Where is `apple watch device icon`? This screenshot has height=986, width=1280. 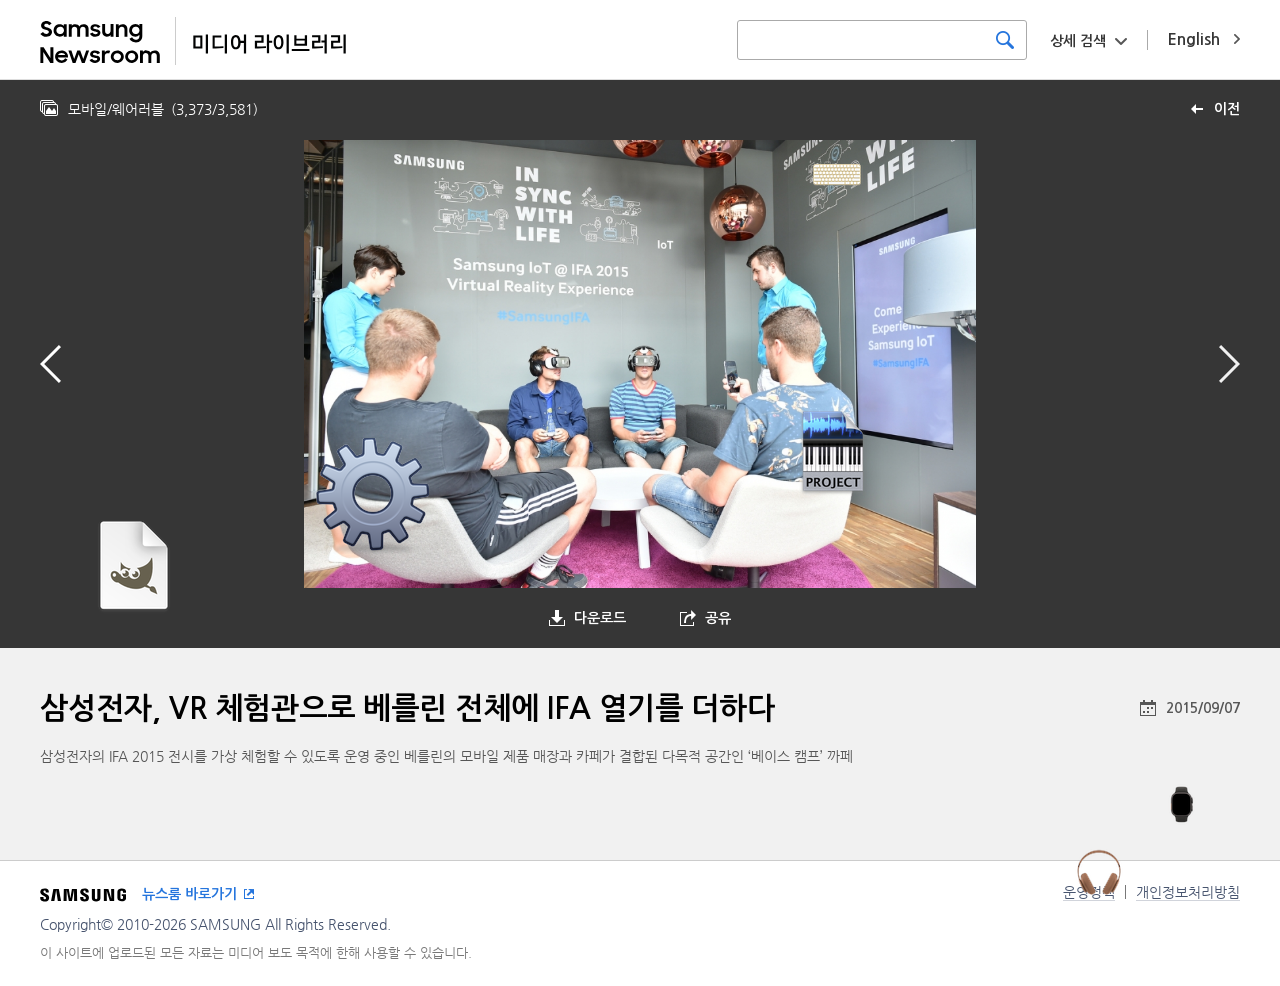 apple watch device icon is located at coordinates (1181, 804).